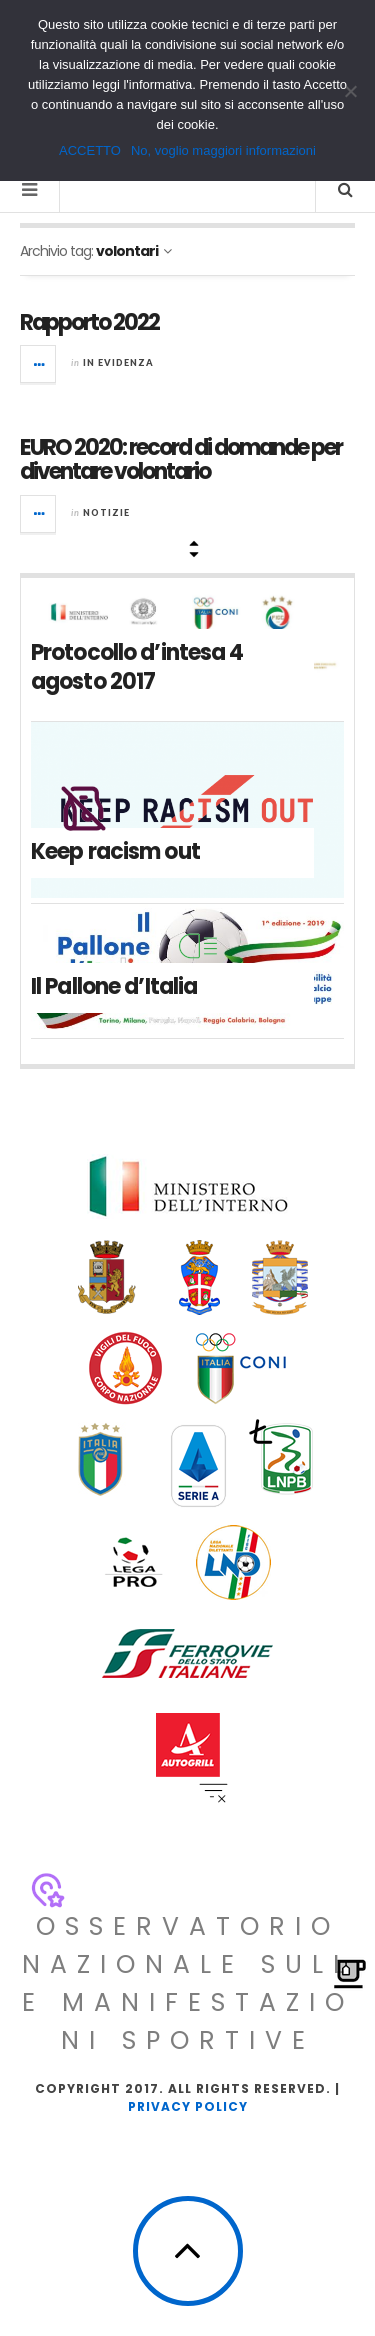 This screenshot has height=2336, width=375. I want to click on access food and beverage emoji category, so click(350, 1974).